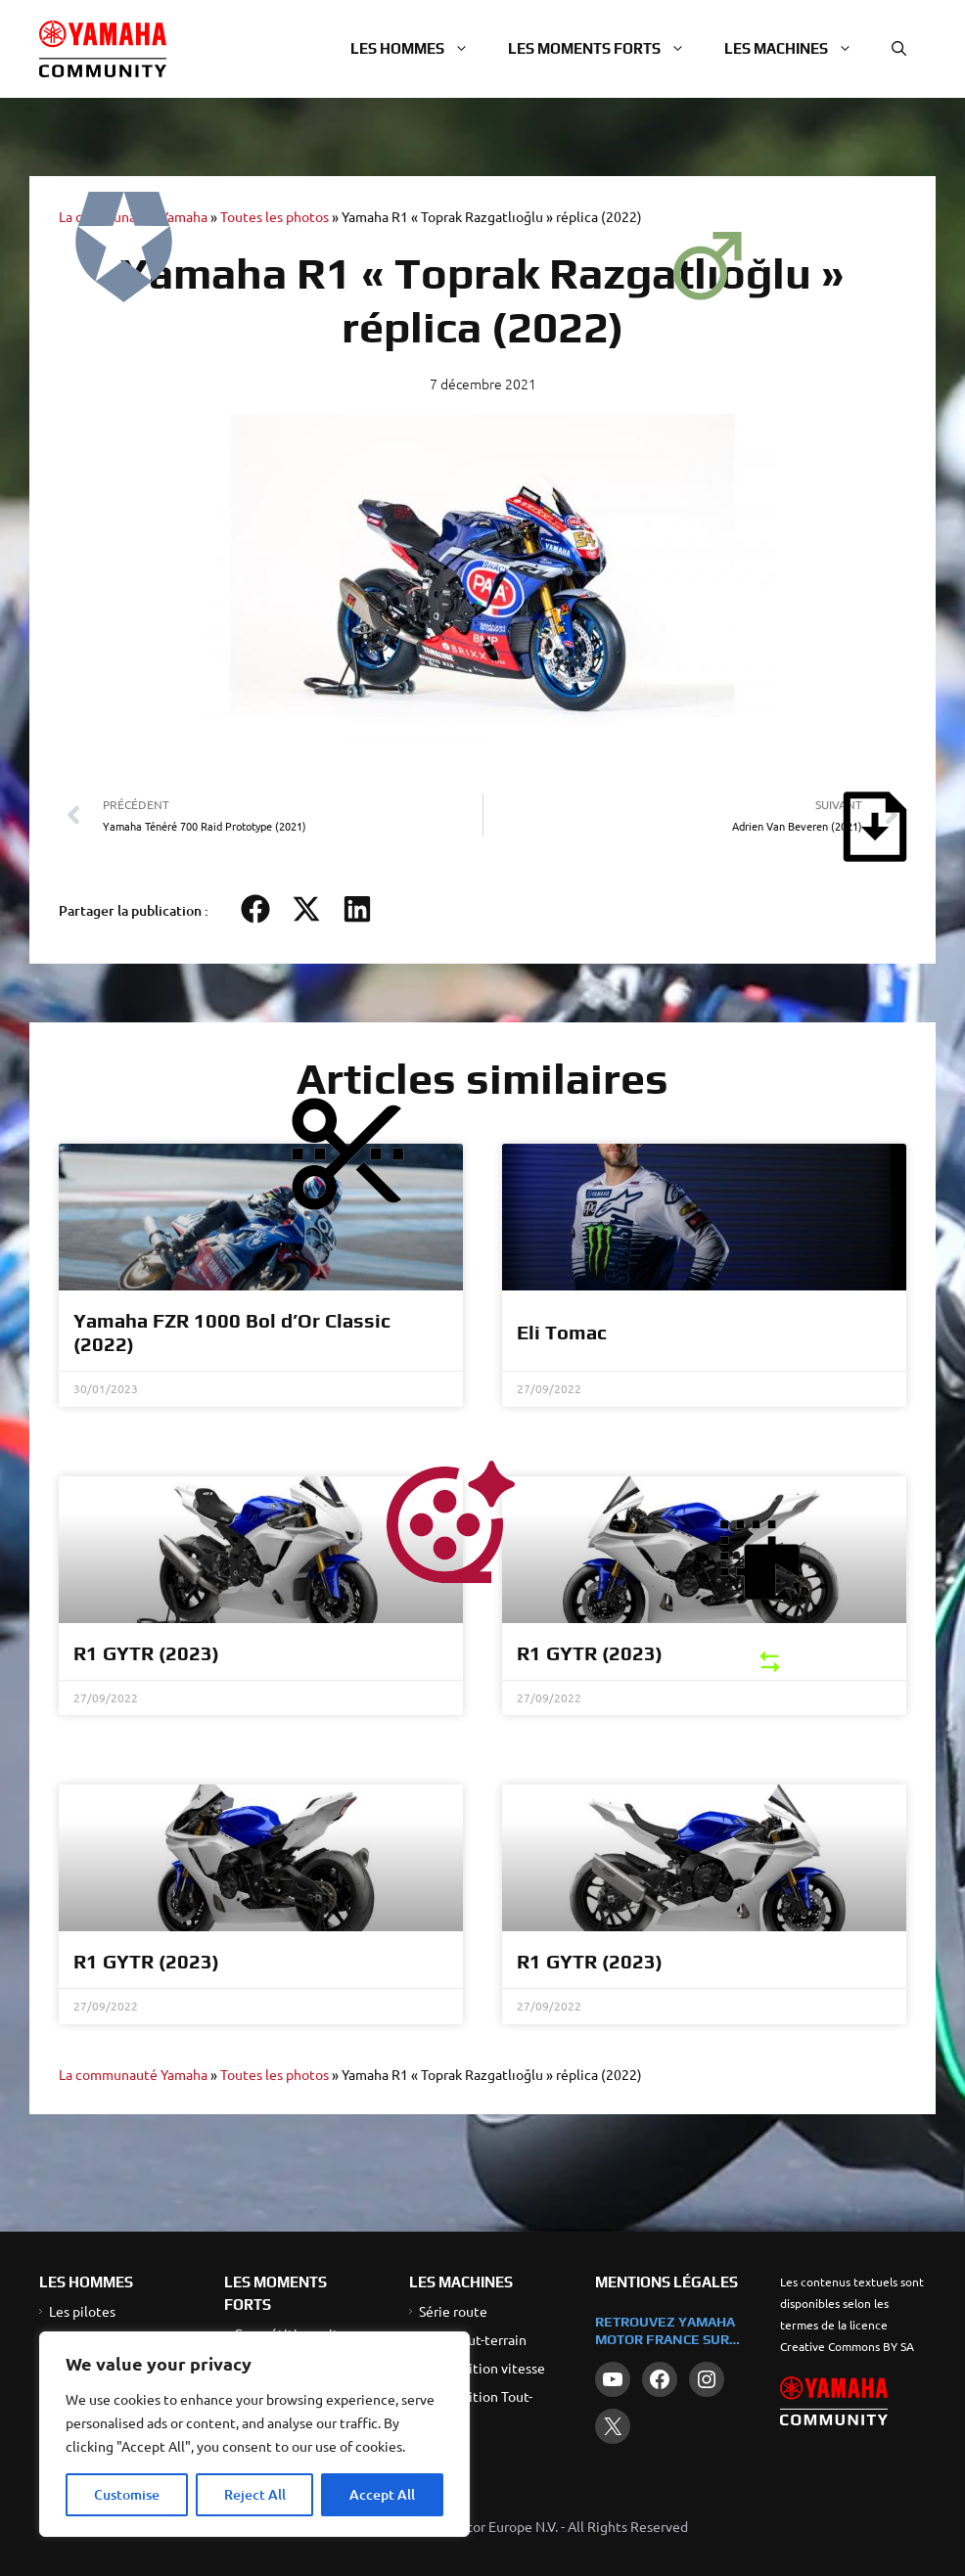 The image size is (965, 2576). Describe the element at coordinates (347, 1153) in the screenshot. I see `cut selected content to clipboard` at that location.